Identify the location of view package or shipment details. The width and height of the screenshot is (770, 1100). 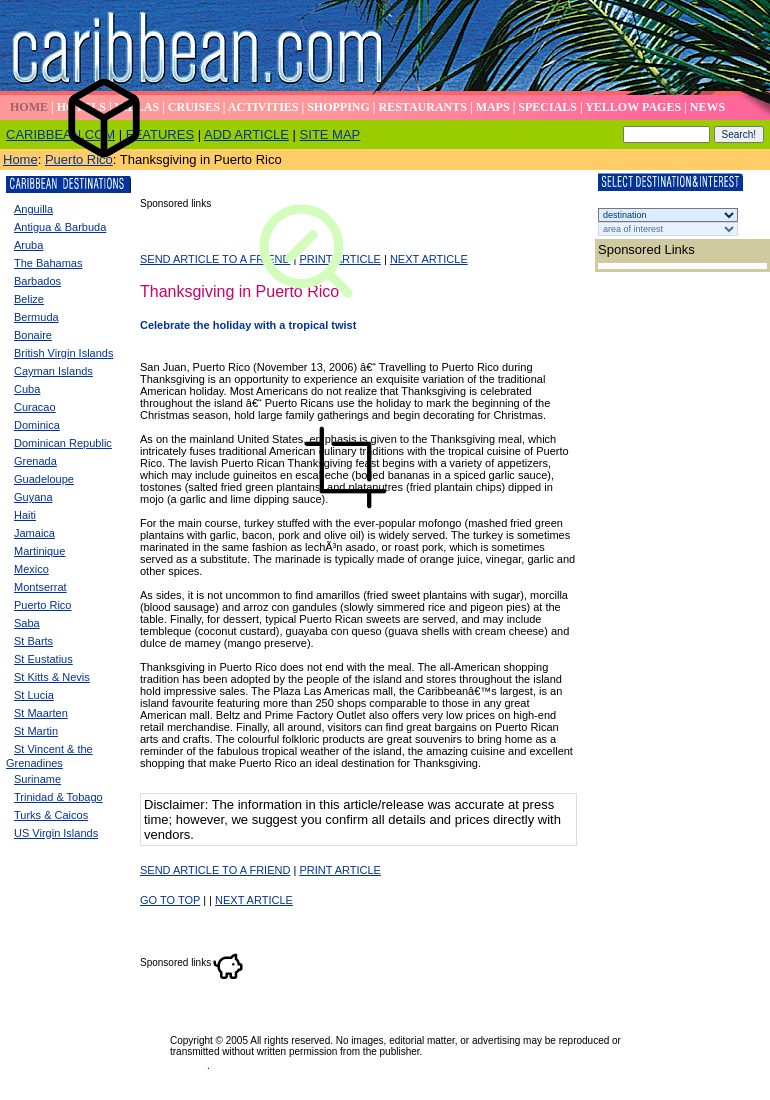
(104, 118).